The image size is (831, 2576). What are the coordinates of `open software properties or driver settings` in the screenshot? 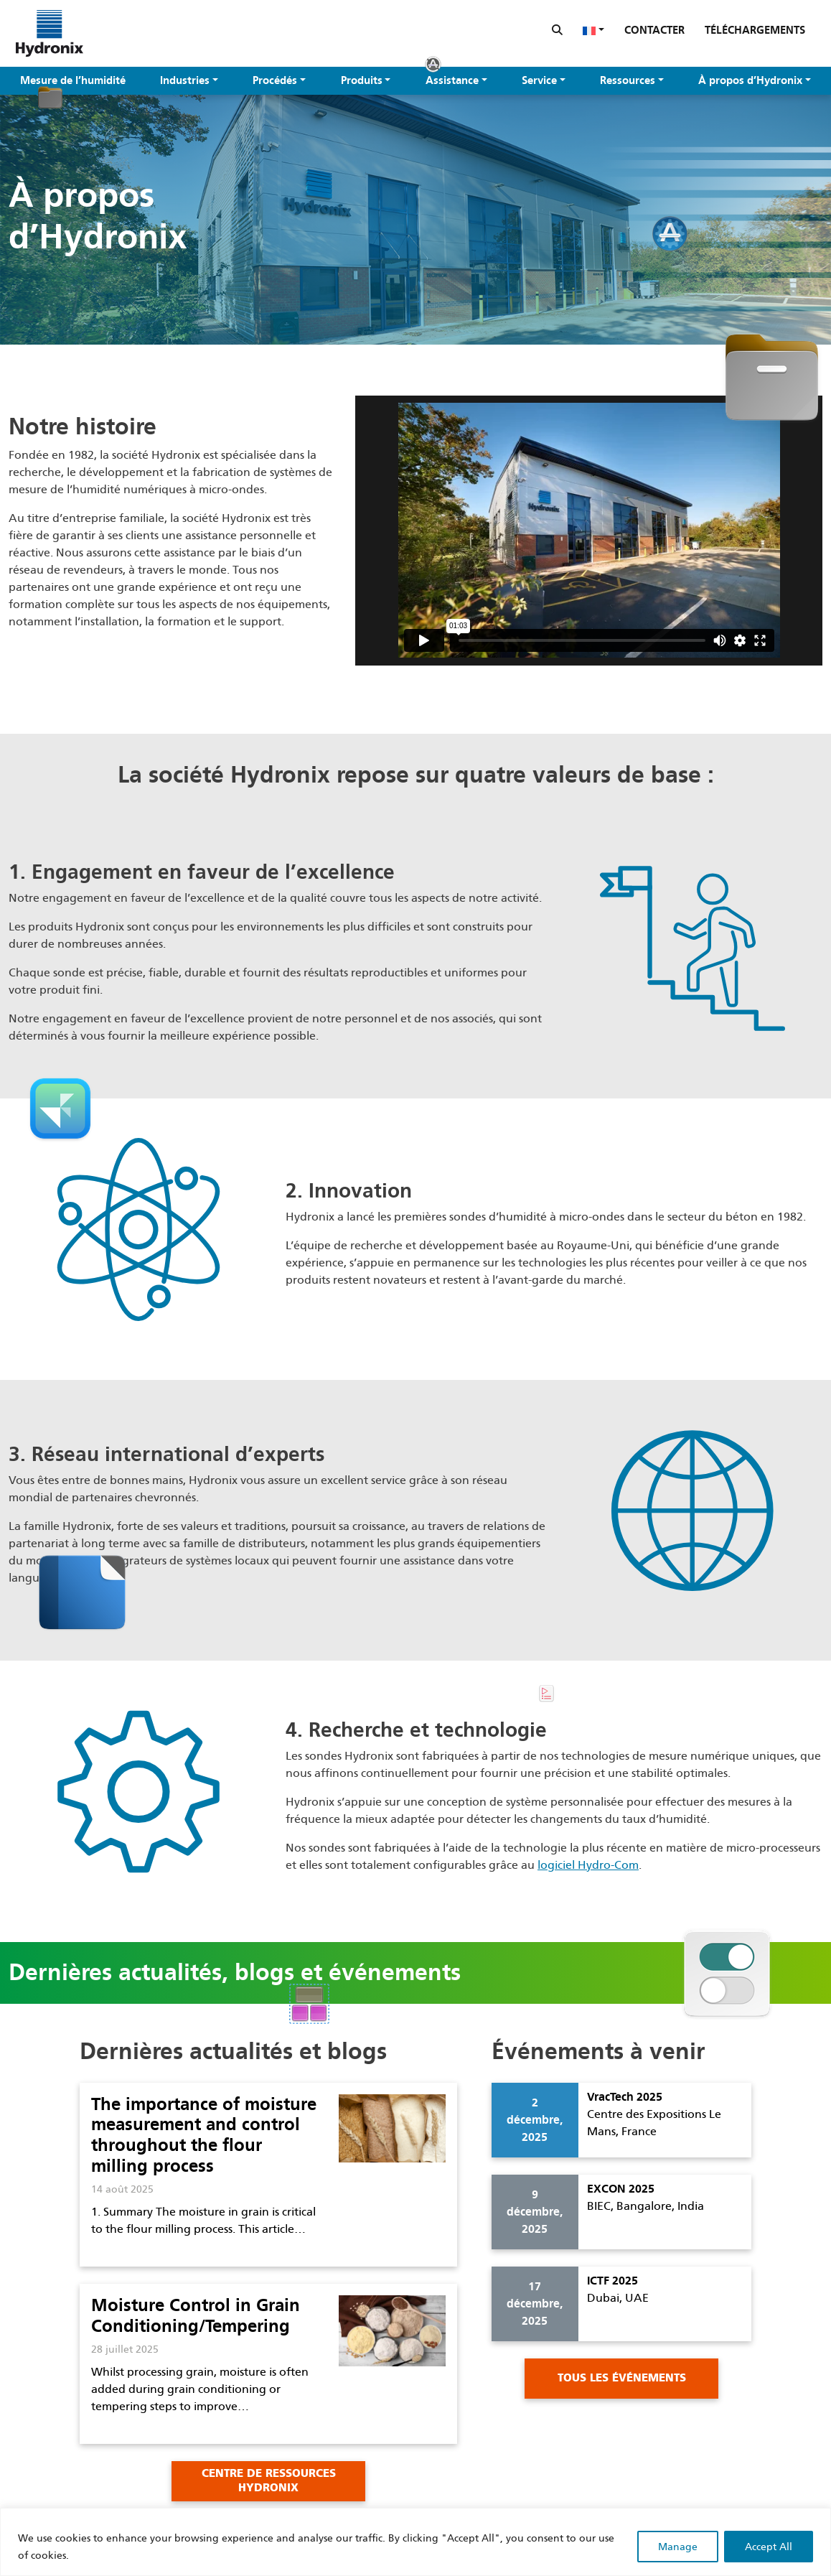 It's located at (670, 233).